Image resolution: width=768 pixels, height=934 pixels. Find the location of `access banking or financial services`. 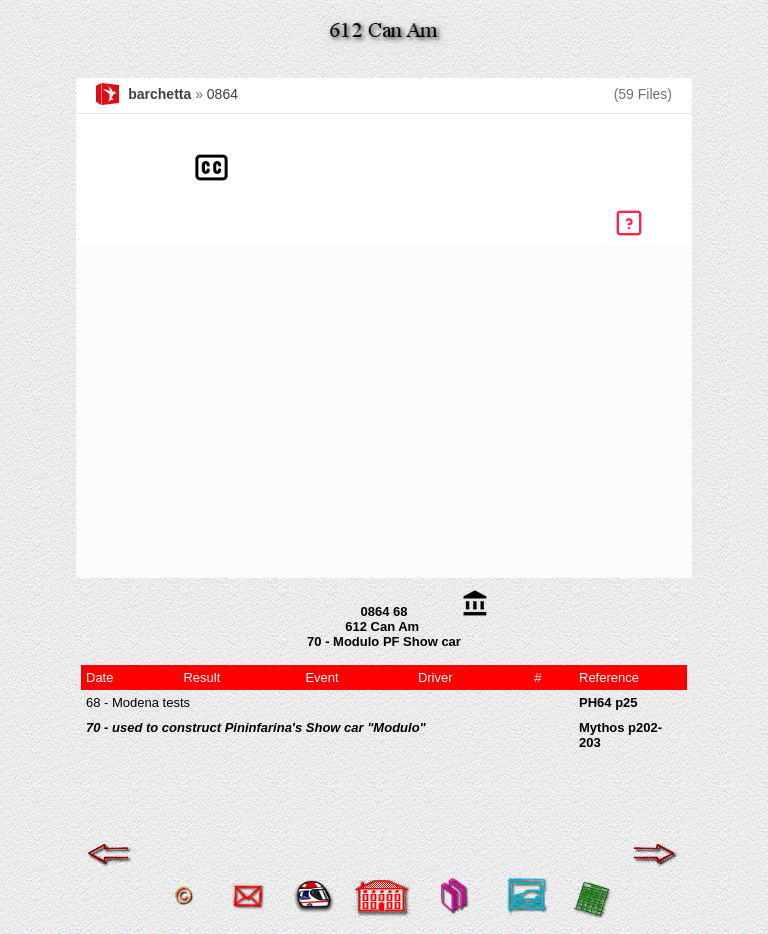

access banking or financial services is located at coordinates (475, 603).